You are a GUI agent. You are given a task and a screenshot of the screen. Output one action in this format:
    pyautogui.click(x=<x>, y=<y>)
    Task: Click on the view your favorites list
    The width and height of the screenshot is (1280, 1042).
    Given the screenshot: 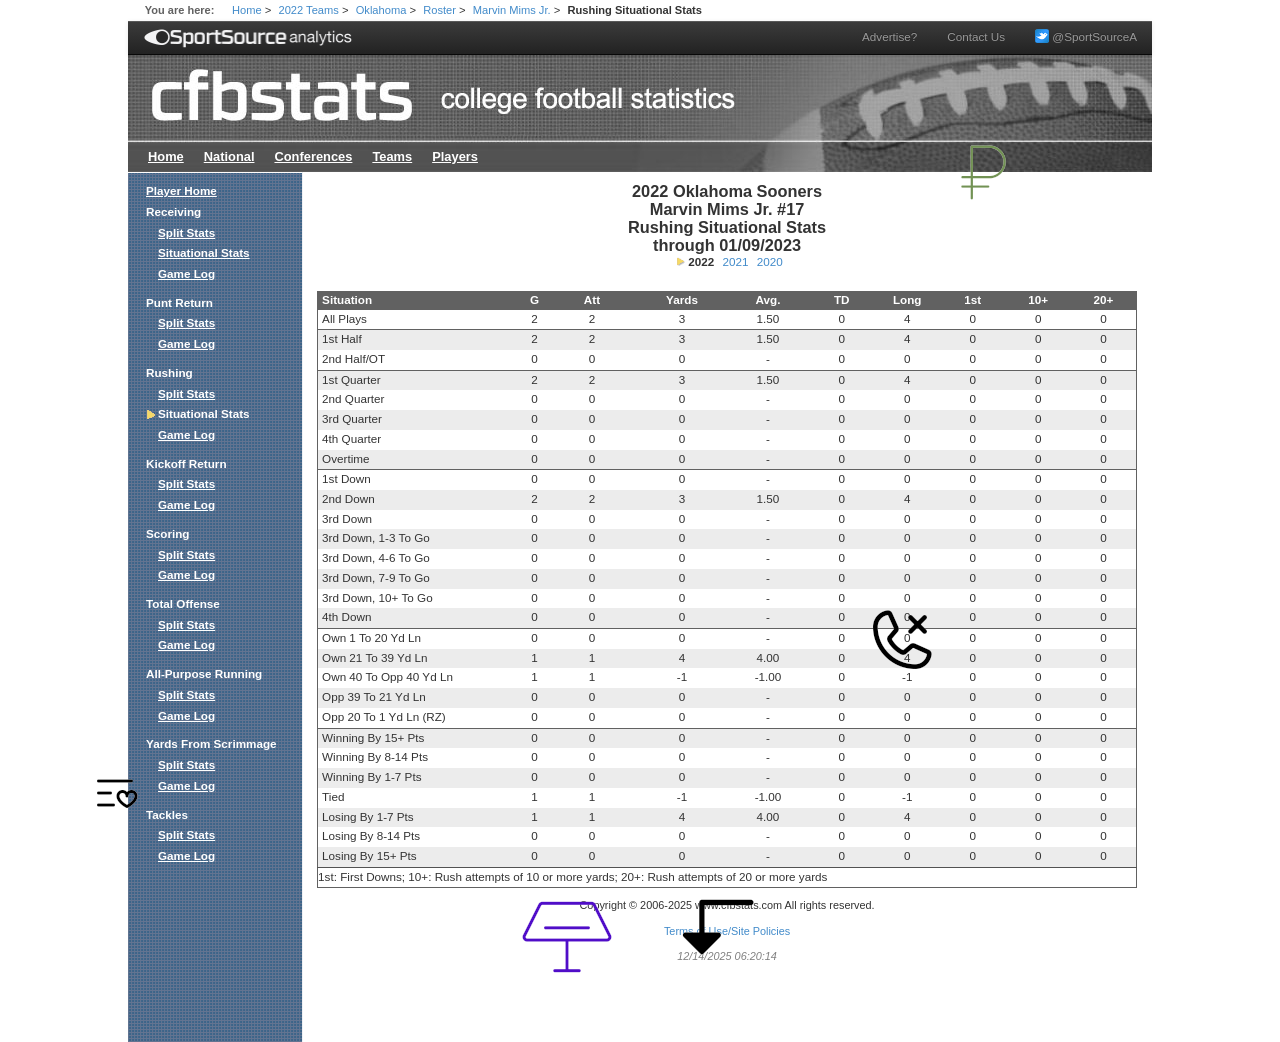 What is the action you would take?
    pyautogui.click(x=115, y=793)
    